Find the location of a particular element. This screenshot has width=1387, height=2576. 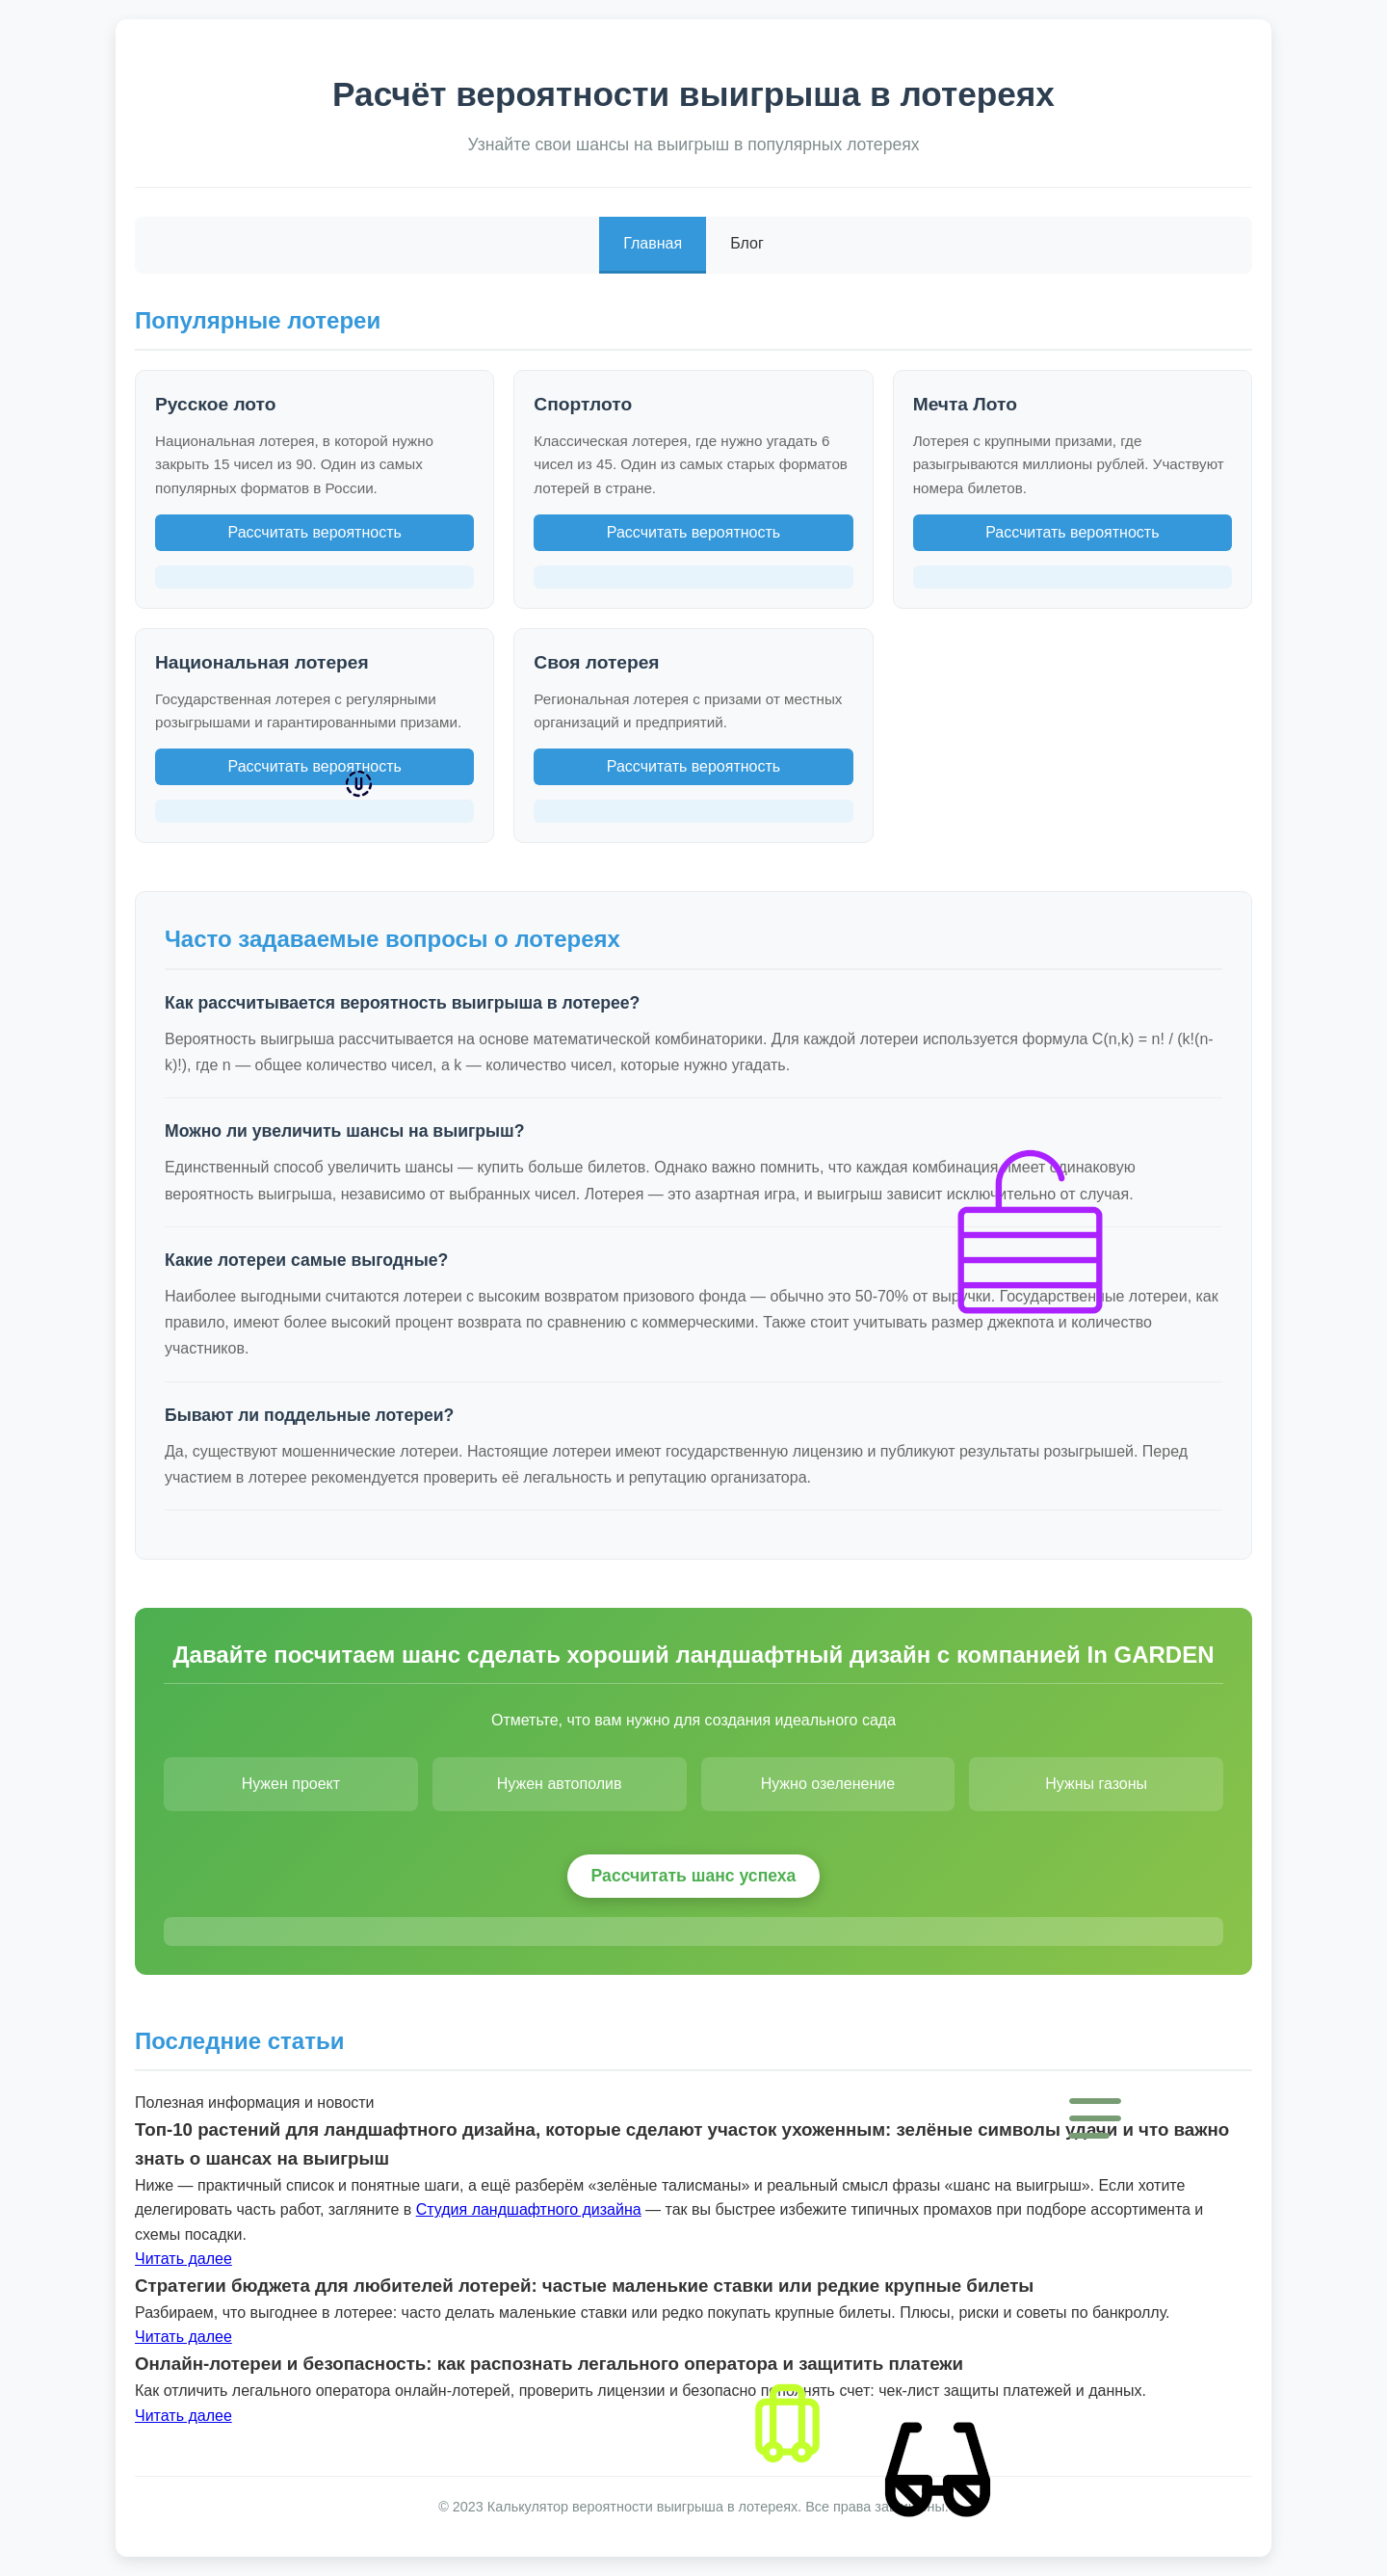

indicates an unverified or pending user account is located at coordinates (358, 783).